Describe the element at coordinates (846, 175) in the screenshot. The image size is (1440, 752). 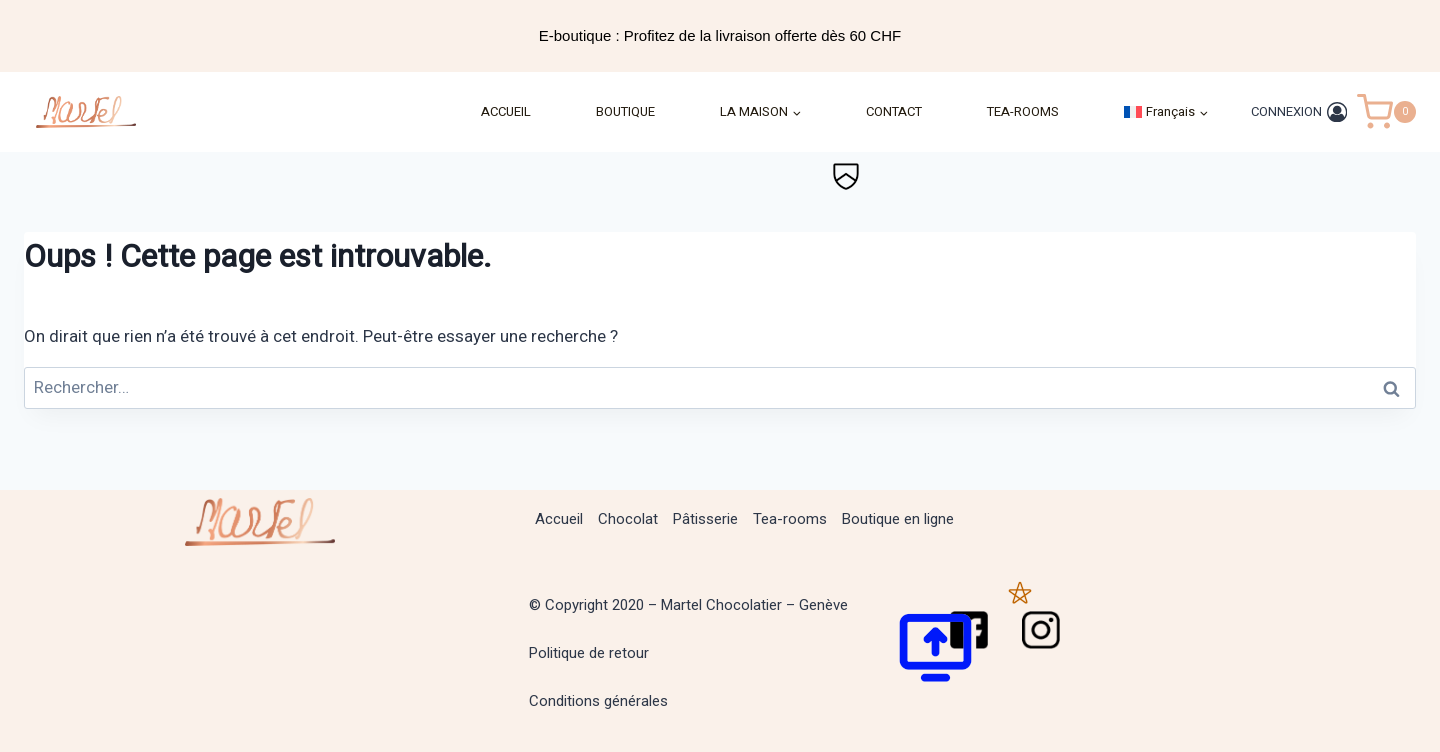
I see `access security or protection settings` at that location.